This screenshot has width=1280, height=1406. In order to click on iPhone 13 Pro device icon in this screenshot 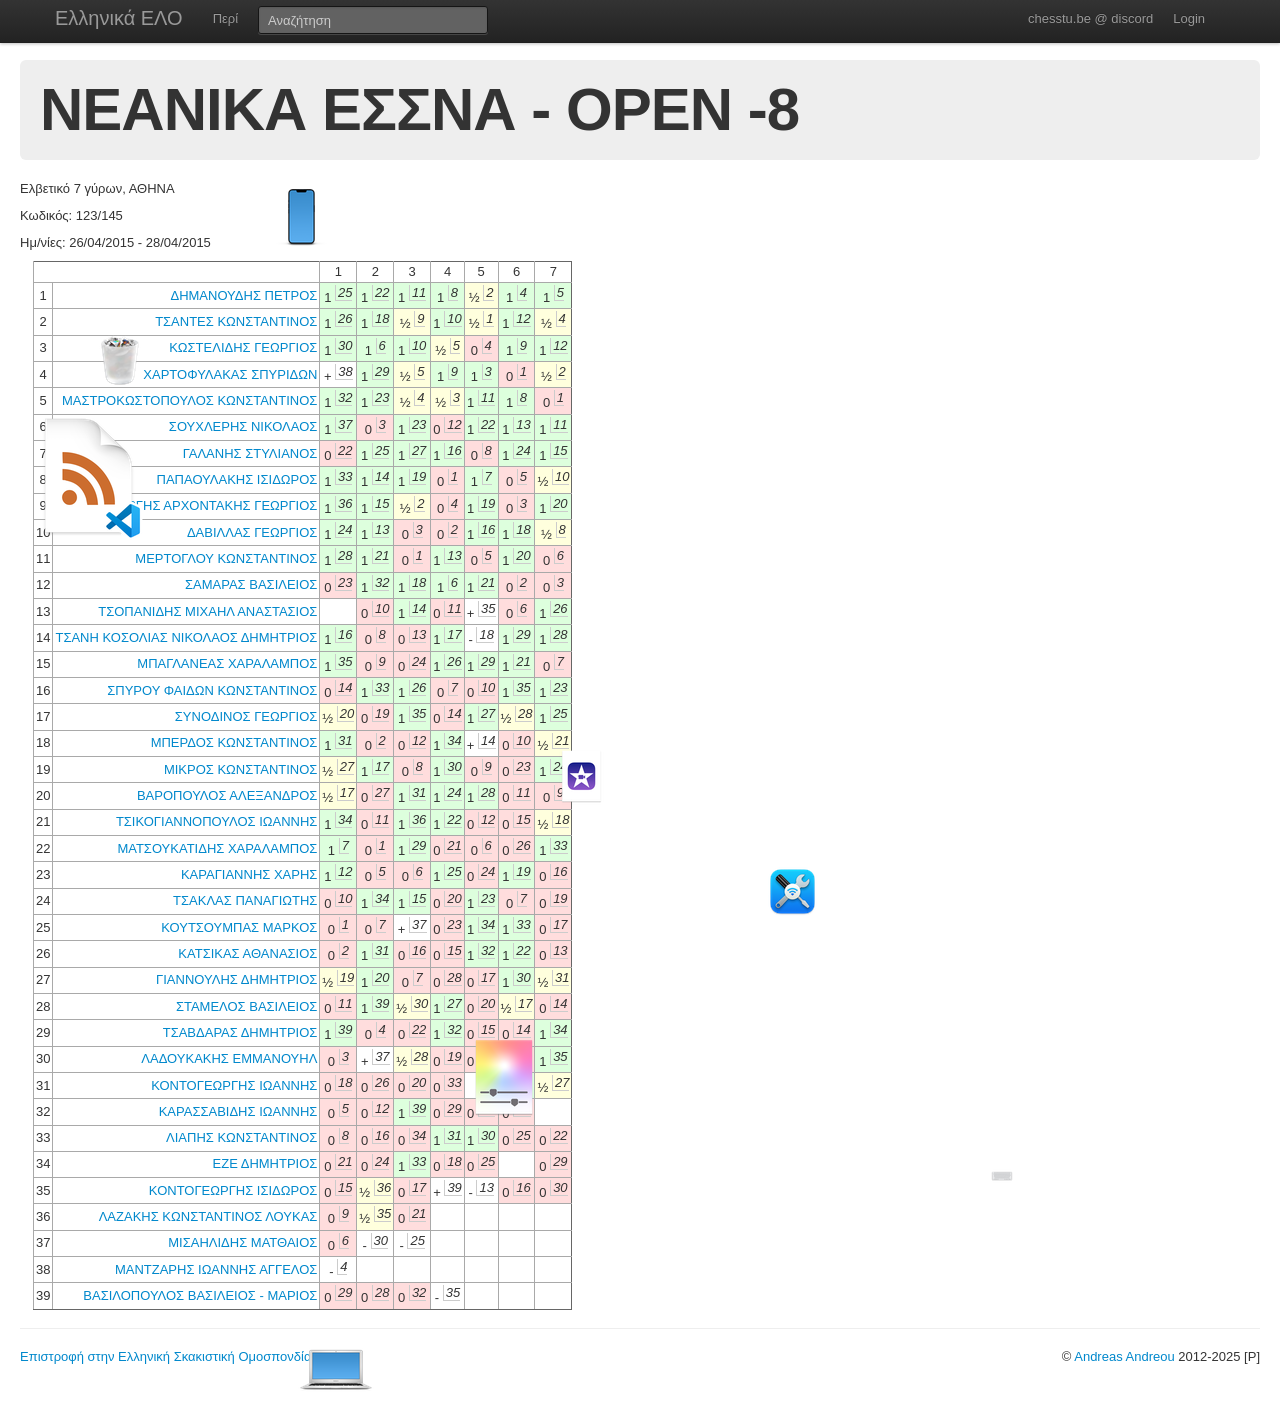, I will do `click(301, 217)`.